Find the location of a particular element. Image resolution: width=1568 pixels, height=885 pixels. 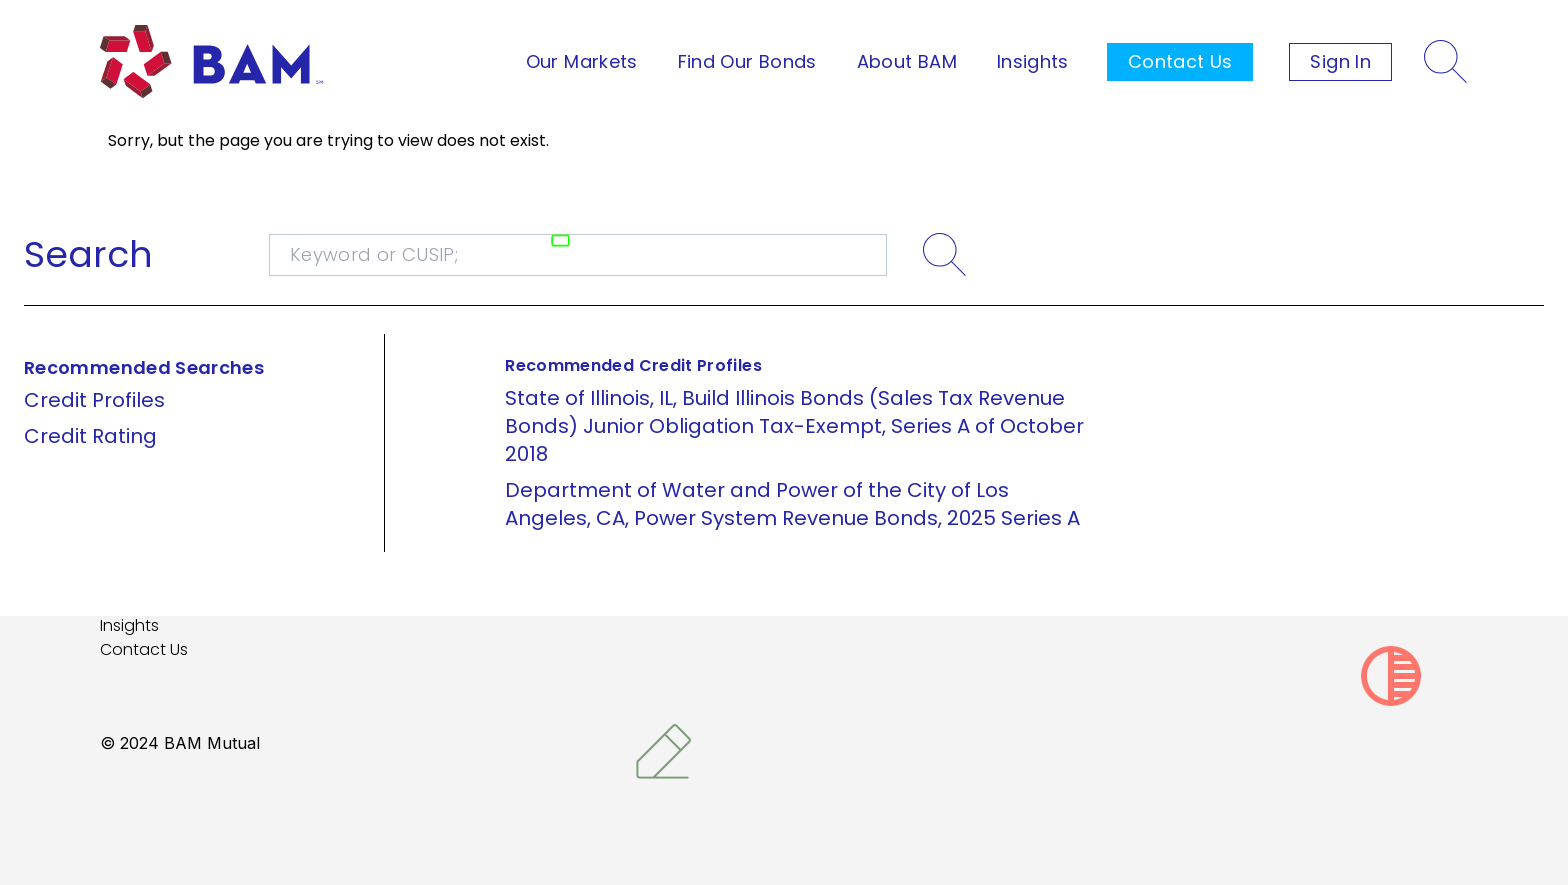

crop image to 3:2 aspect ratio is located at coordinates (560, 240).